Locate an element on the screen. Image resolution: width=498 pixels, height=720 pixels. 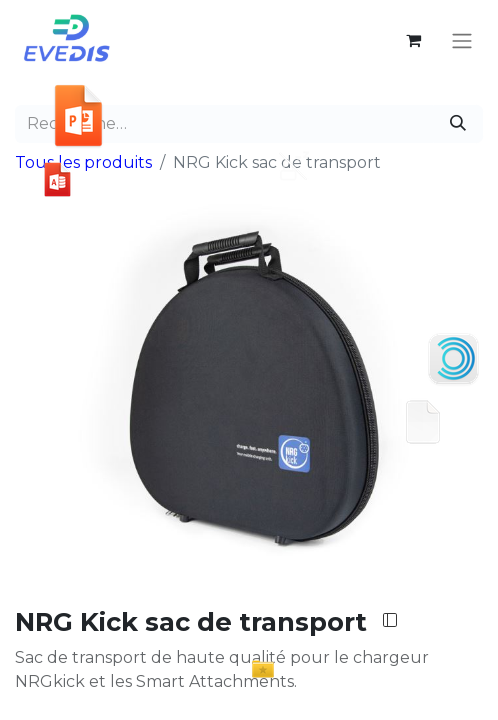
a Microsoft PowerPoint file is located at coordinates (78, 115).